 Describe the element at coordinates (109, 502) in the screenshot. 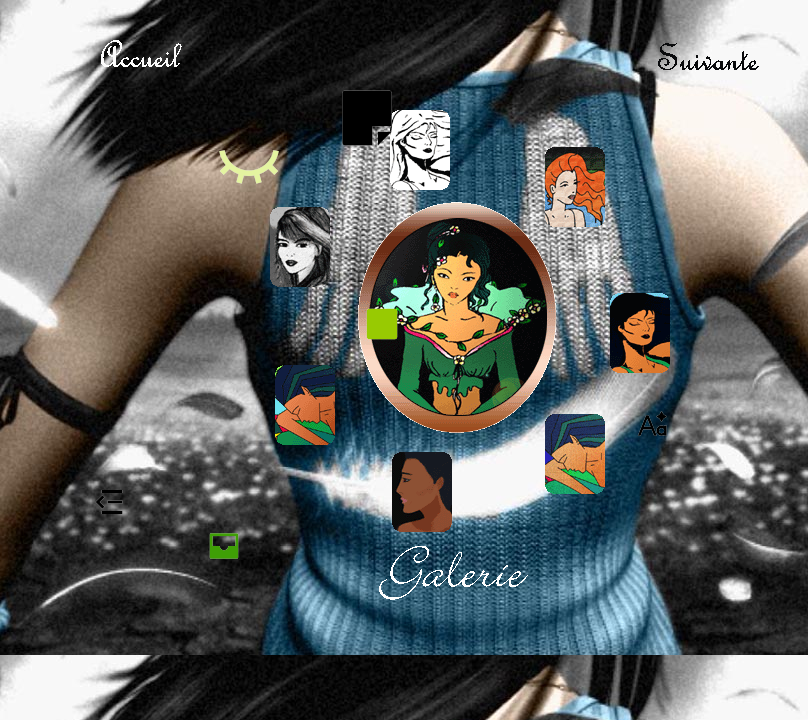

I see `collapse the sidebar menu` at that location.